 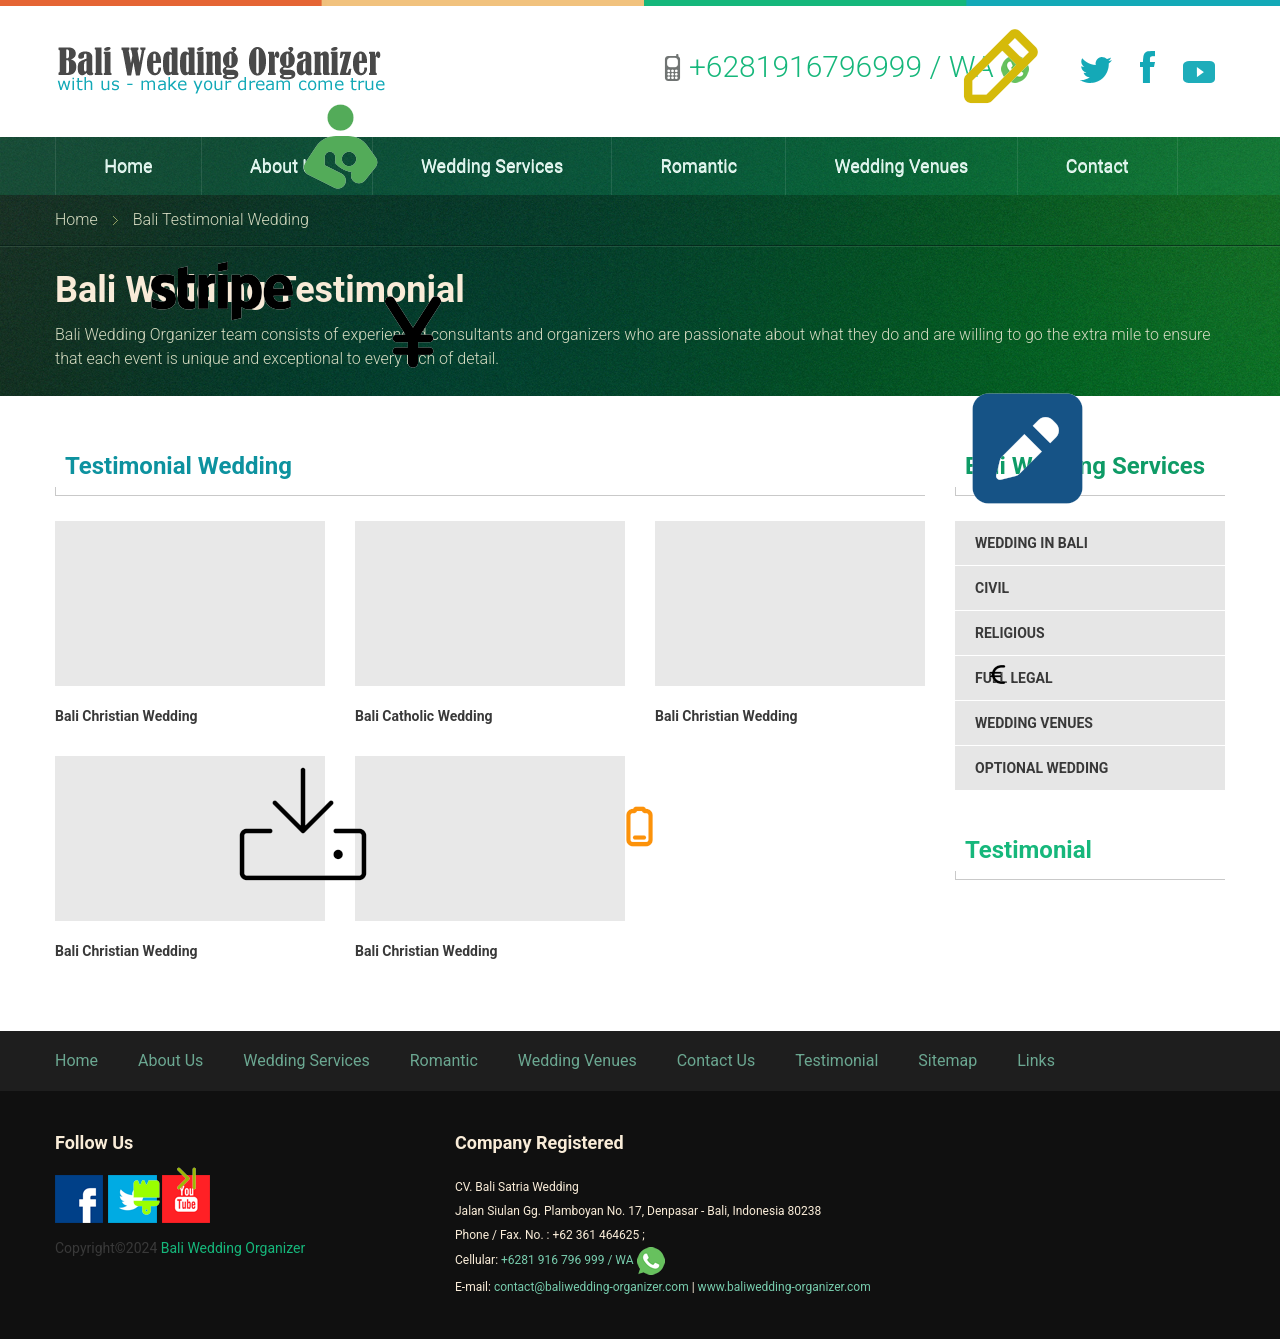 What do you see at coordinates (413, 332) in the screenshot?
I see `indicates chinese yuan currency` at bounding box center [413, 332].